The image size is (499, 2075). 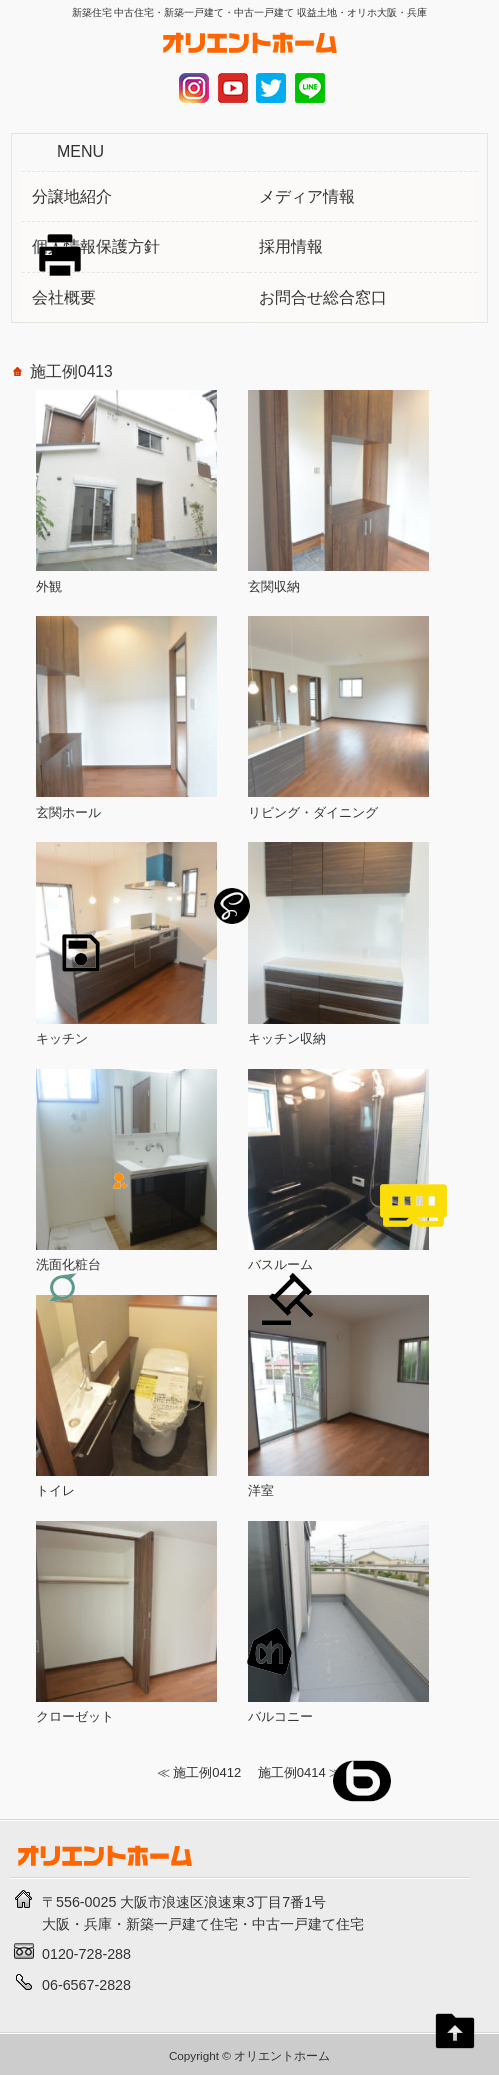 What do you see at coordinates (62, 1287) in the screenshot?
I see `Superpowers game engine logo` at bounding box center [62, 1287].